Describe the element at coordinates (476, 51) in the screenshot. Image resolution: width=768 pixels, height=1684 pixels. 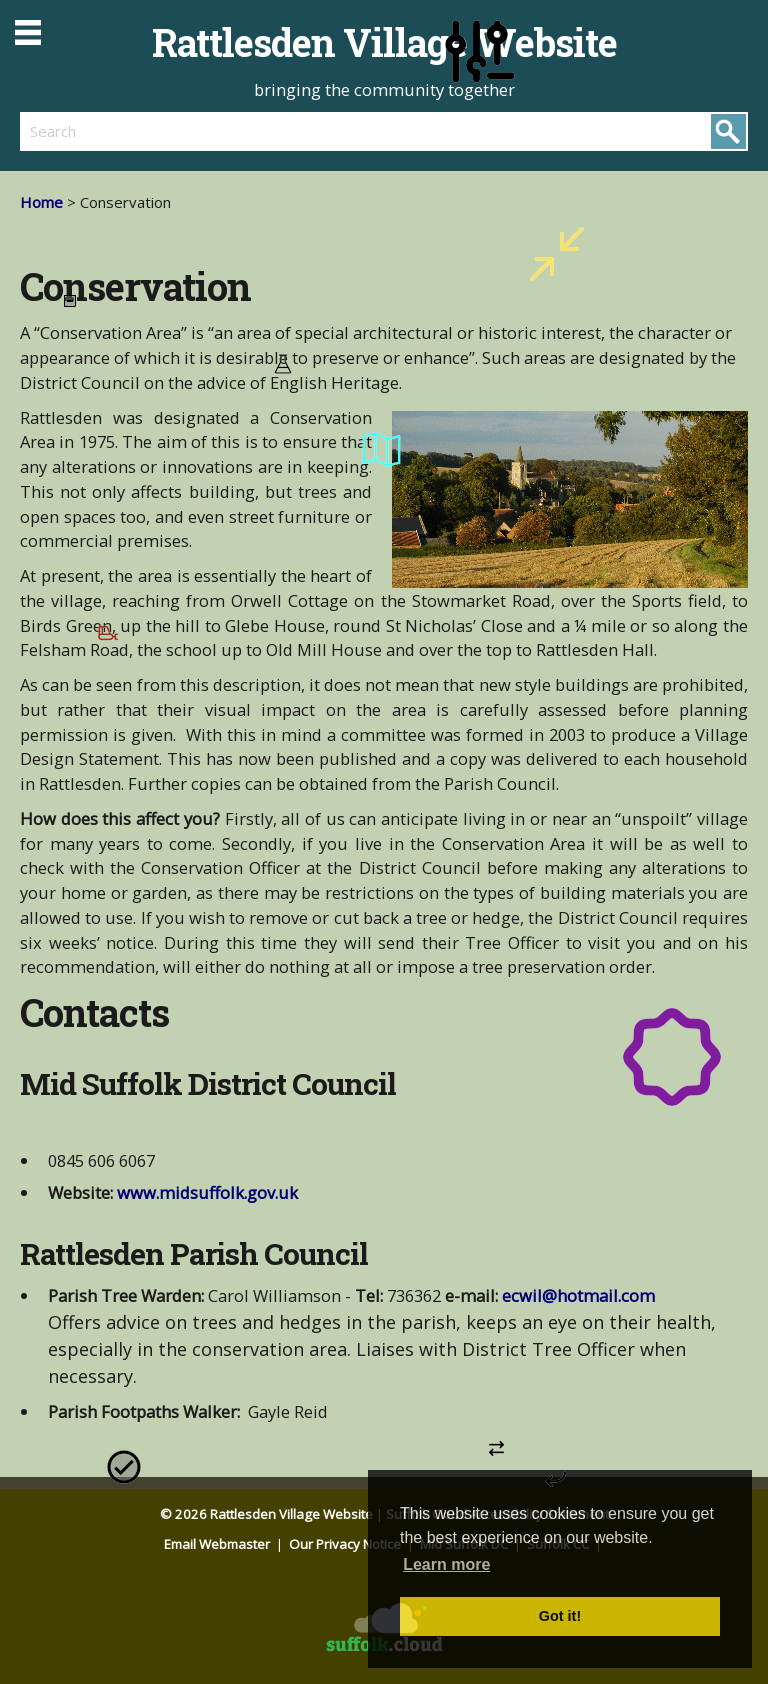
I see `remove a filter or adjustment setting` at that location.